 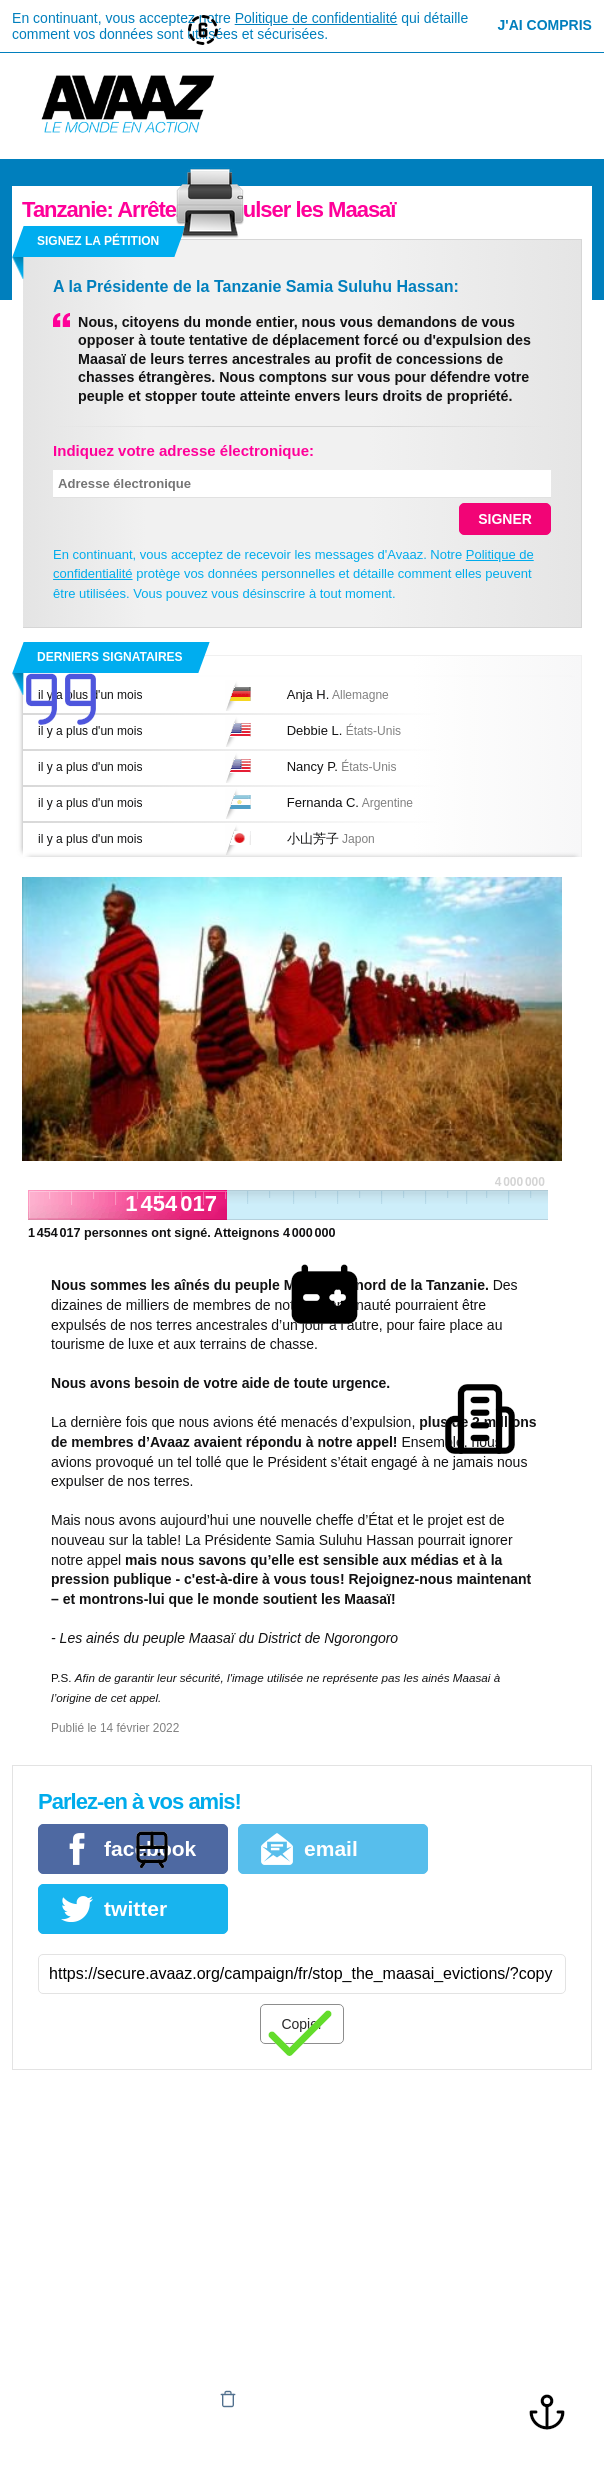 I want to click on step 6 of a multi-step process, so click(x=203, y=30).